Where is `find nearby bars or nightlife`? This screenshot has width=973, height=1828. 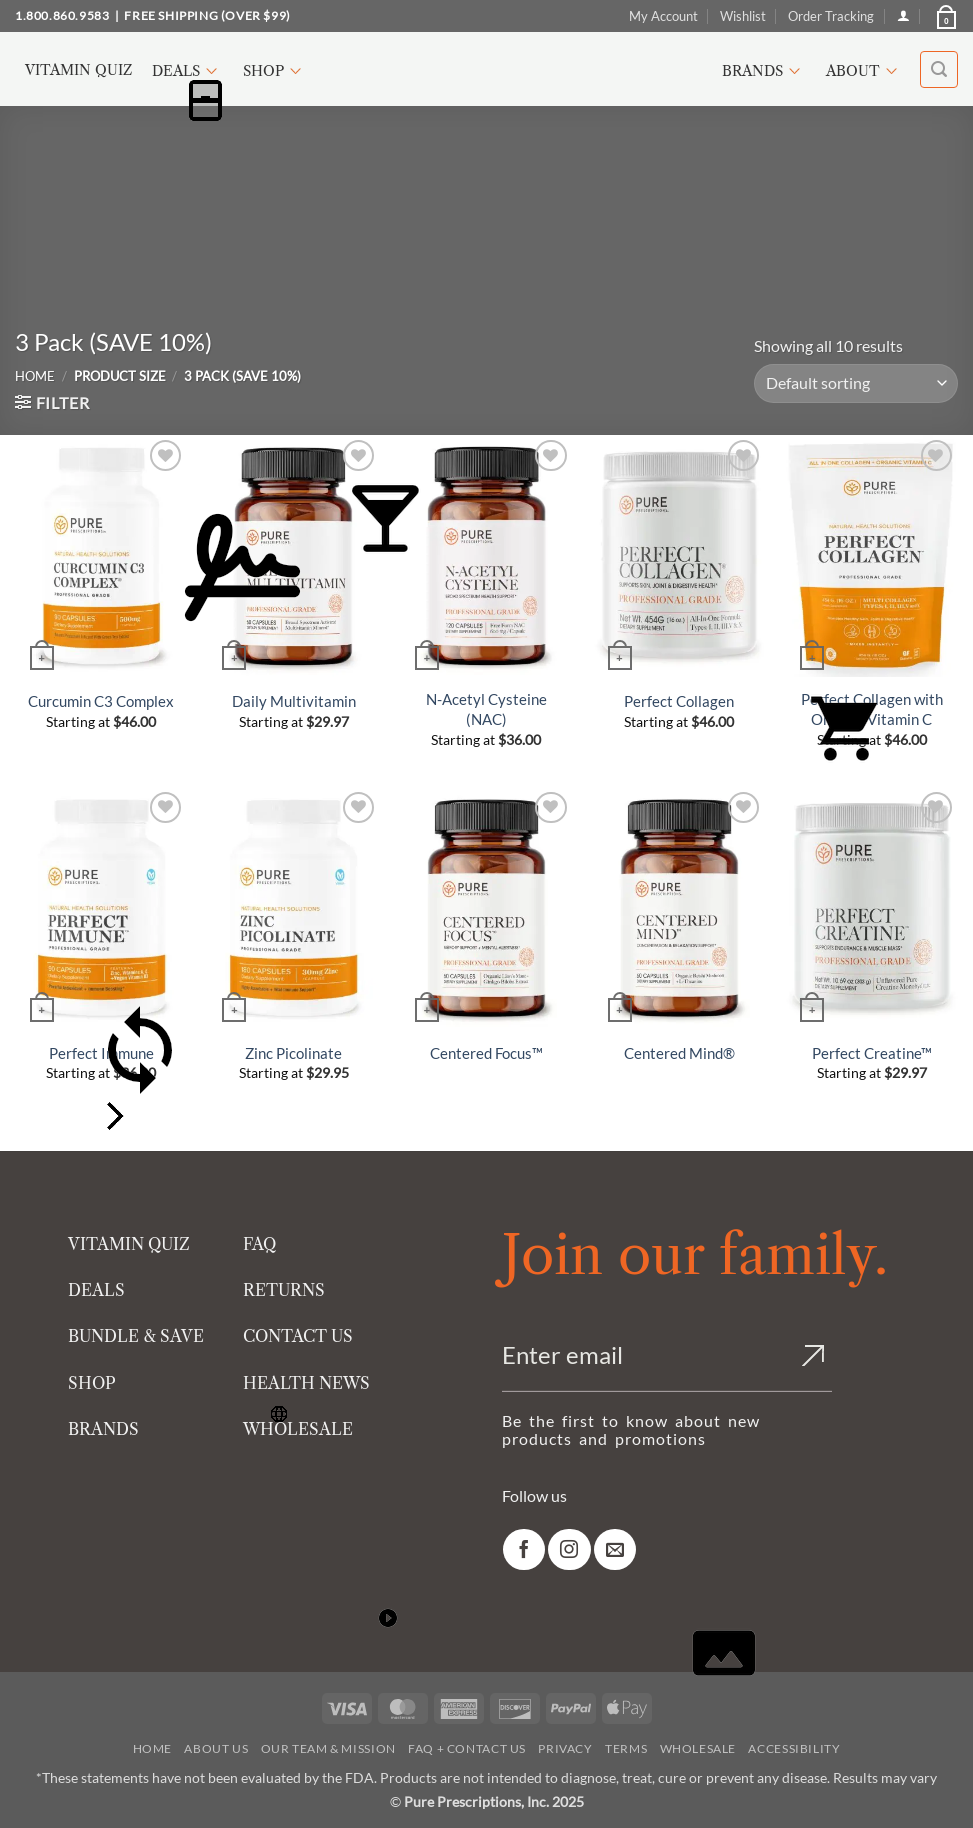 find nearby bars or nightlife is located at coordinates (385, 518).